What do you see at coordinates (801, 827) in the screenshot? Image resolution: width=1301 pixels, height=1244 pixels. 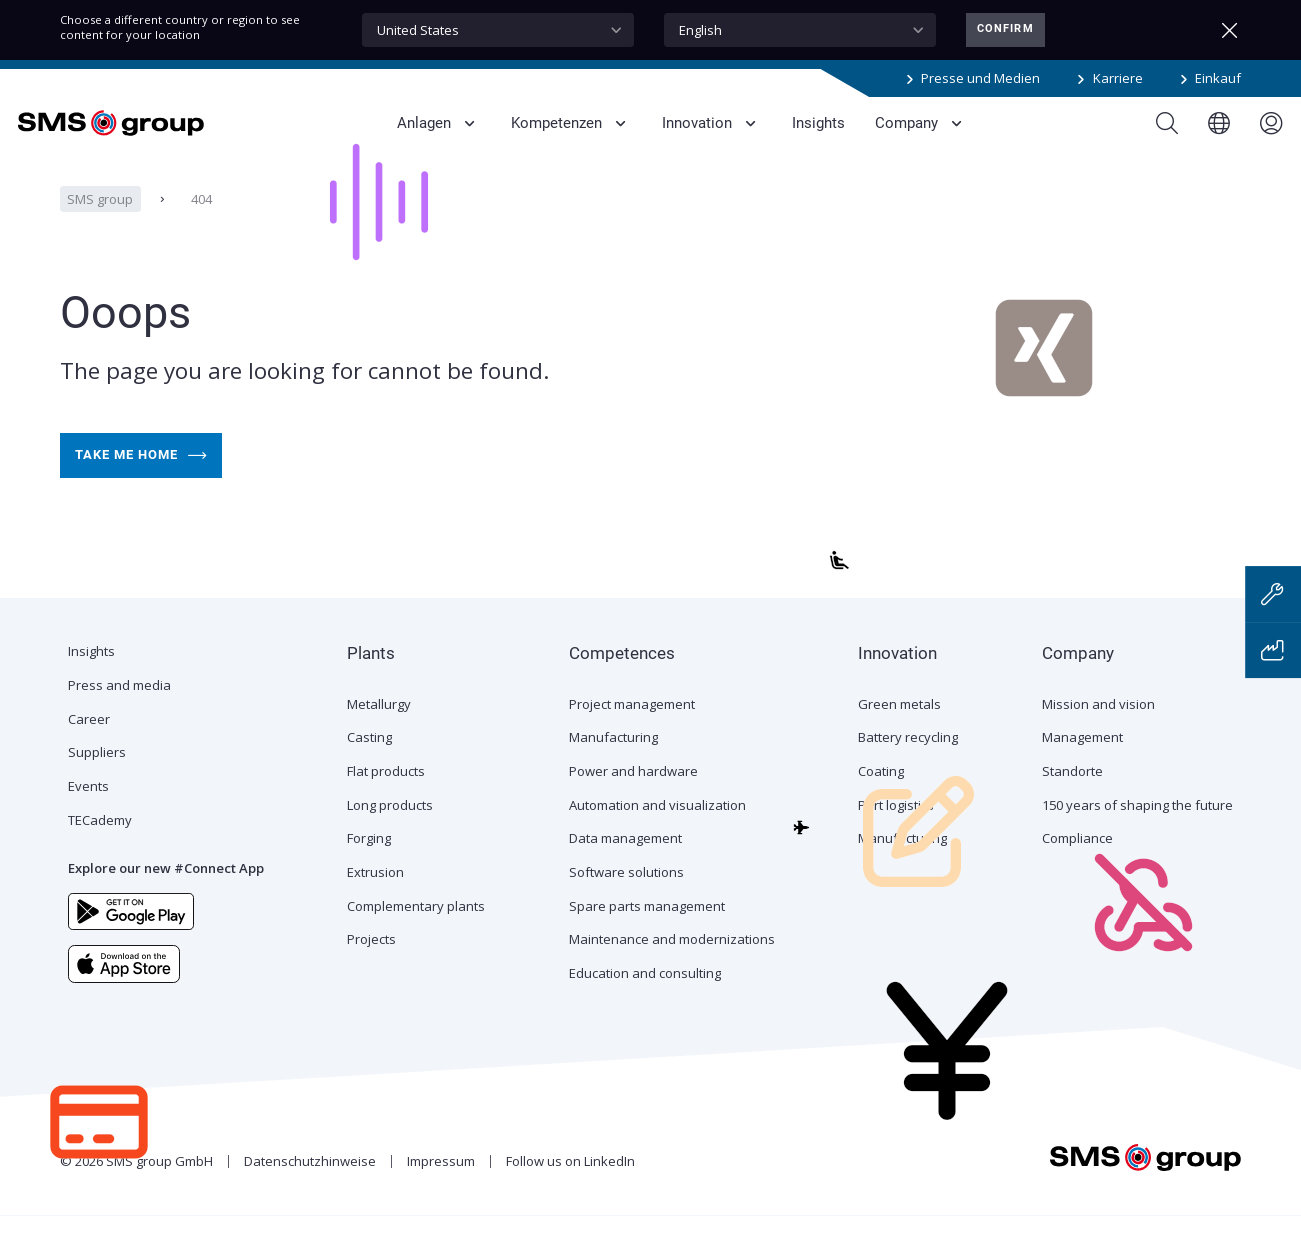 I see `access flight or aviation features` at bounding box center [801, 827].